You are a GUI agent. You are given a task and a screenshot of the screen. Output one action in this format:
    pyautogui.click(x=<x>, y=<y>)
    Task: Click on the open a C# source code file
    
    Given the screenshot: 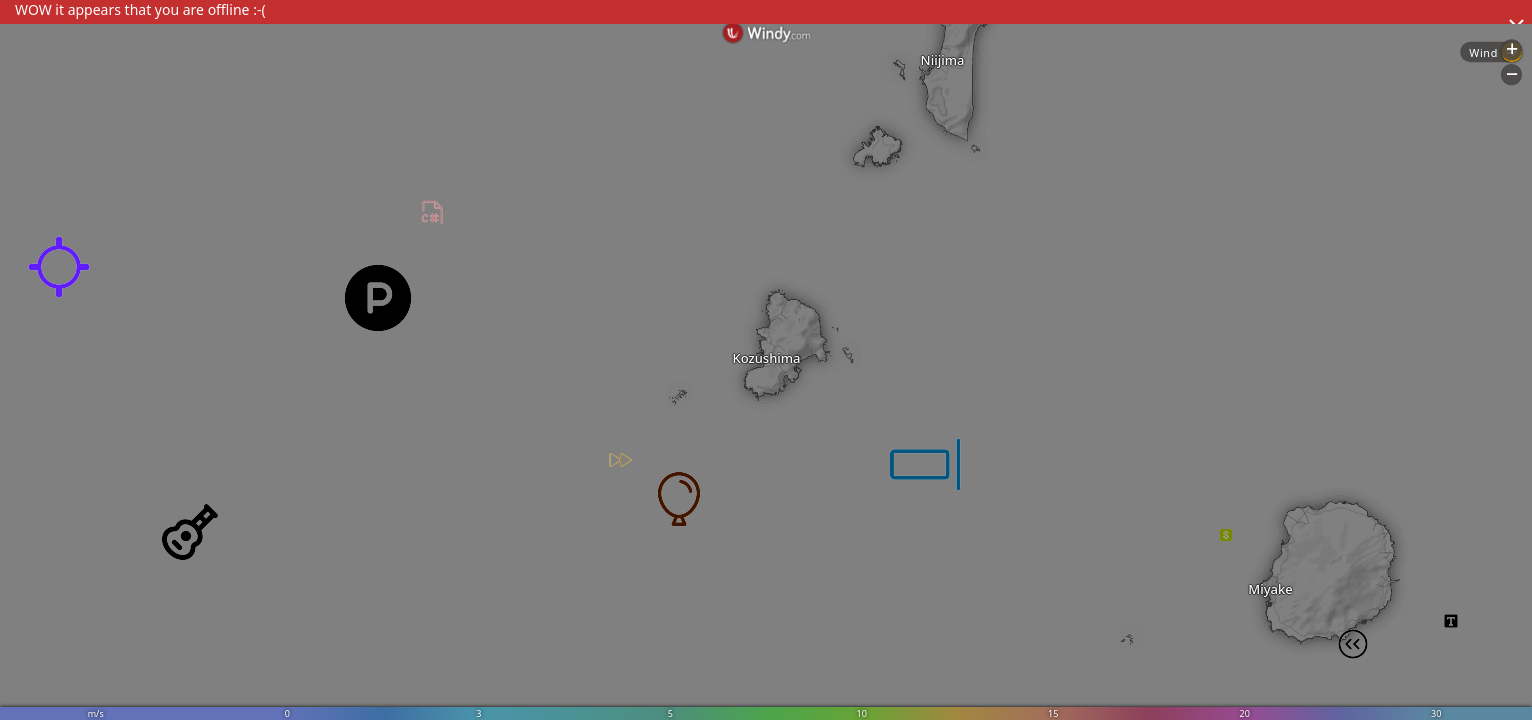 What is the action you would take?
    pyautogui.click(x=432, y=212)
    